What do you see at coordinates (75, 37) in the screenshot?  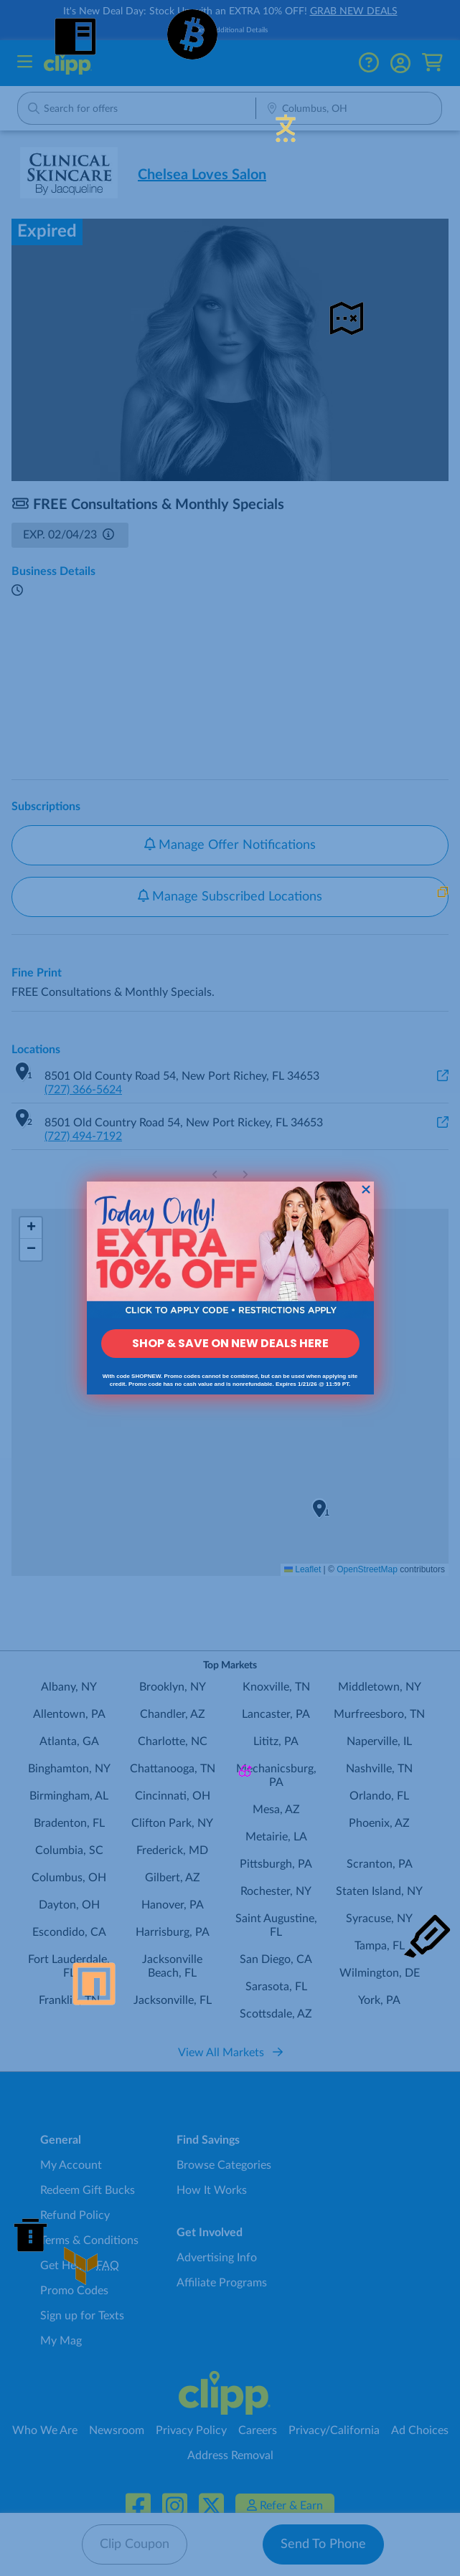 I see `open reading mode or e-reader` at bounding box center [75, 37].